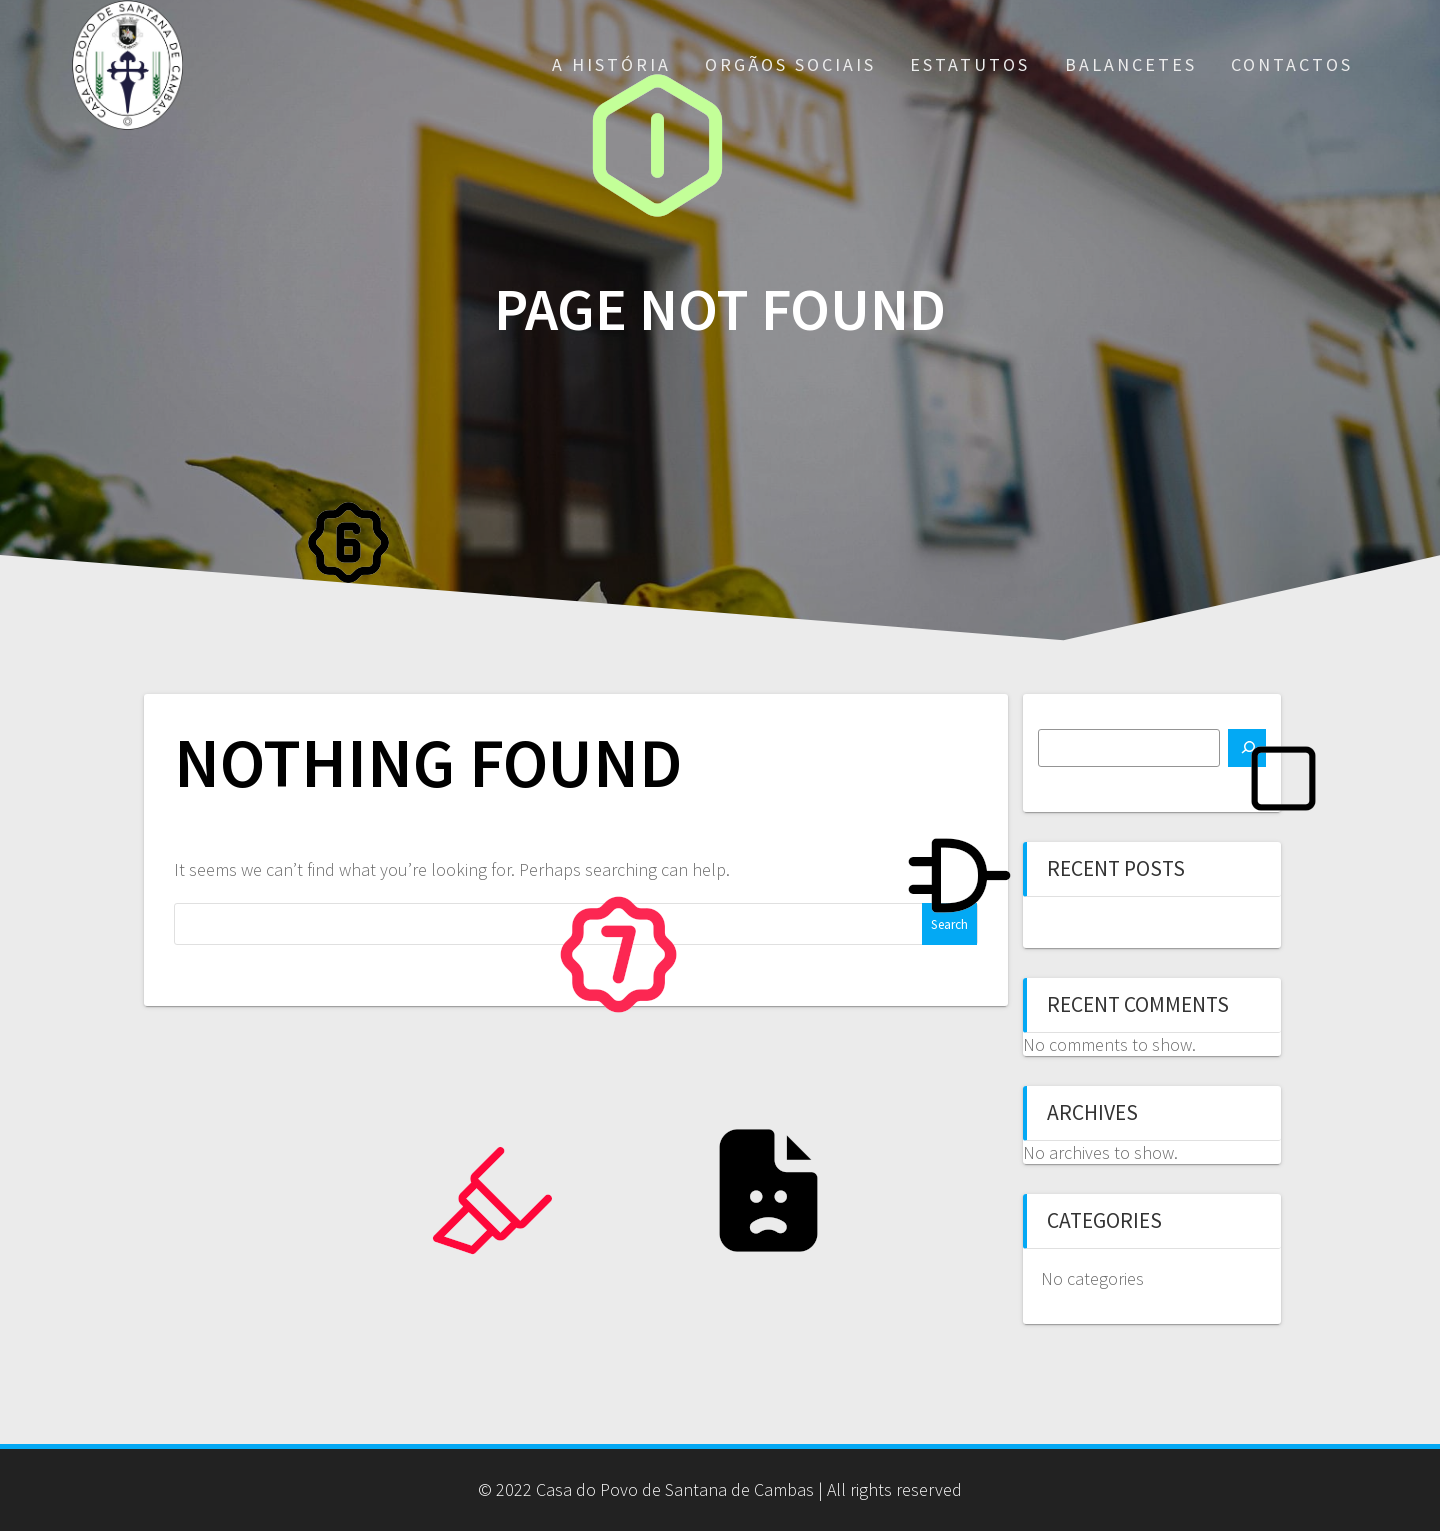  Describe the element at coordinates (657, 145) in the screenshot. I see `access information or details` at that location.